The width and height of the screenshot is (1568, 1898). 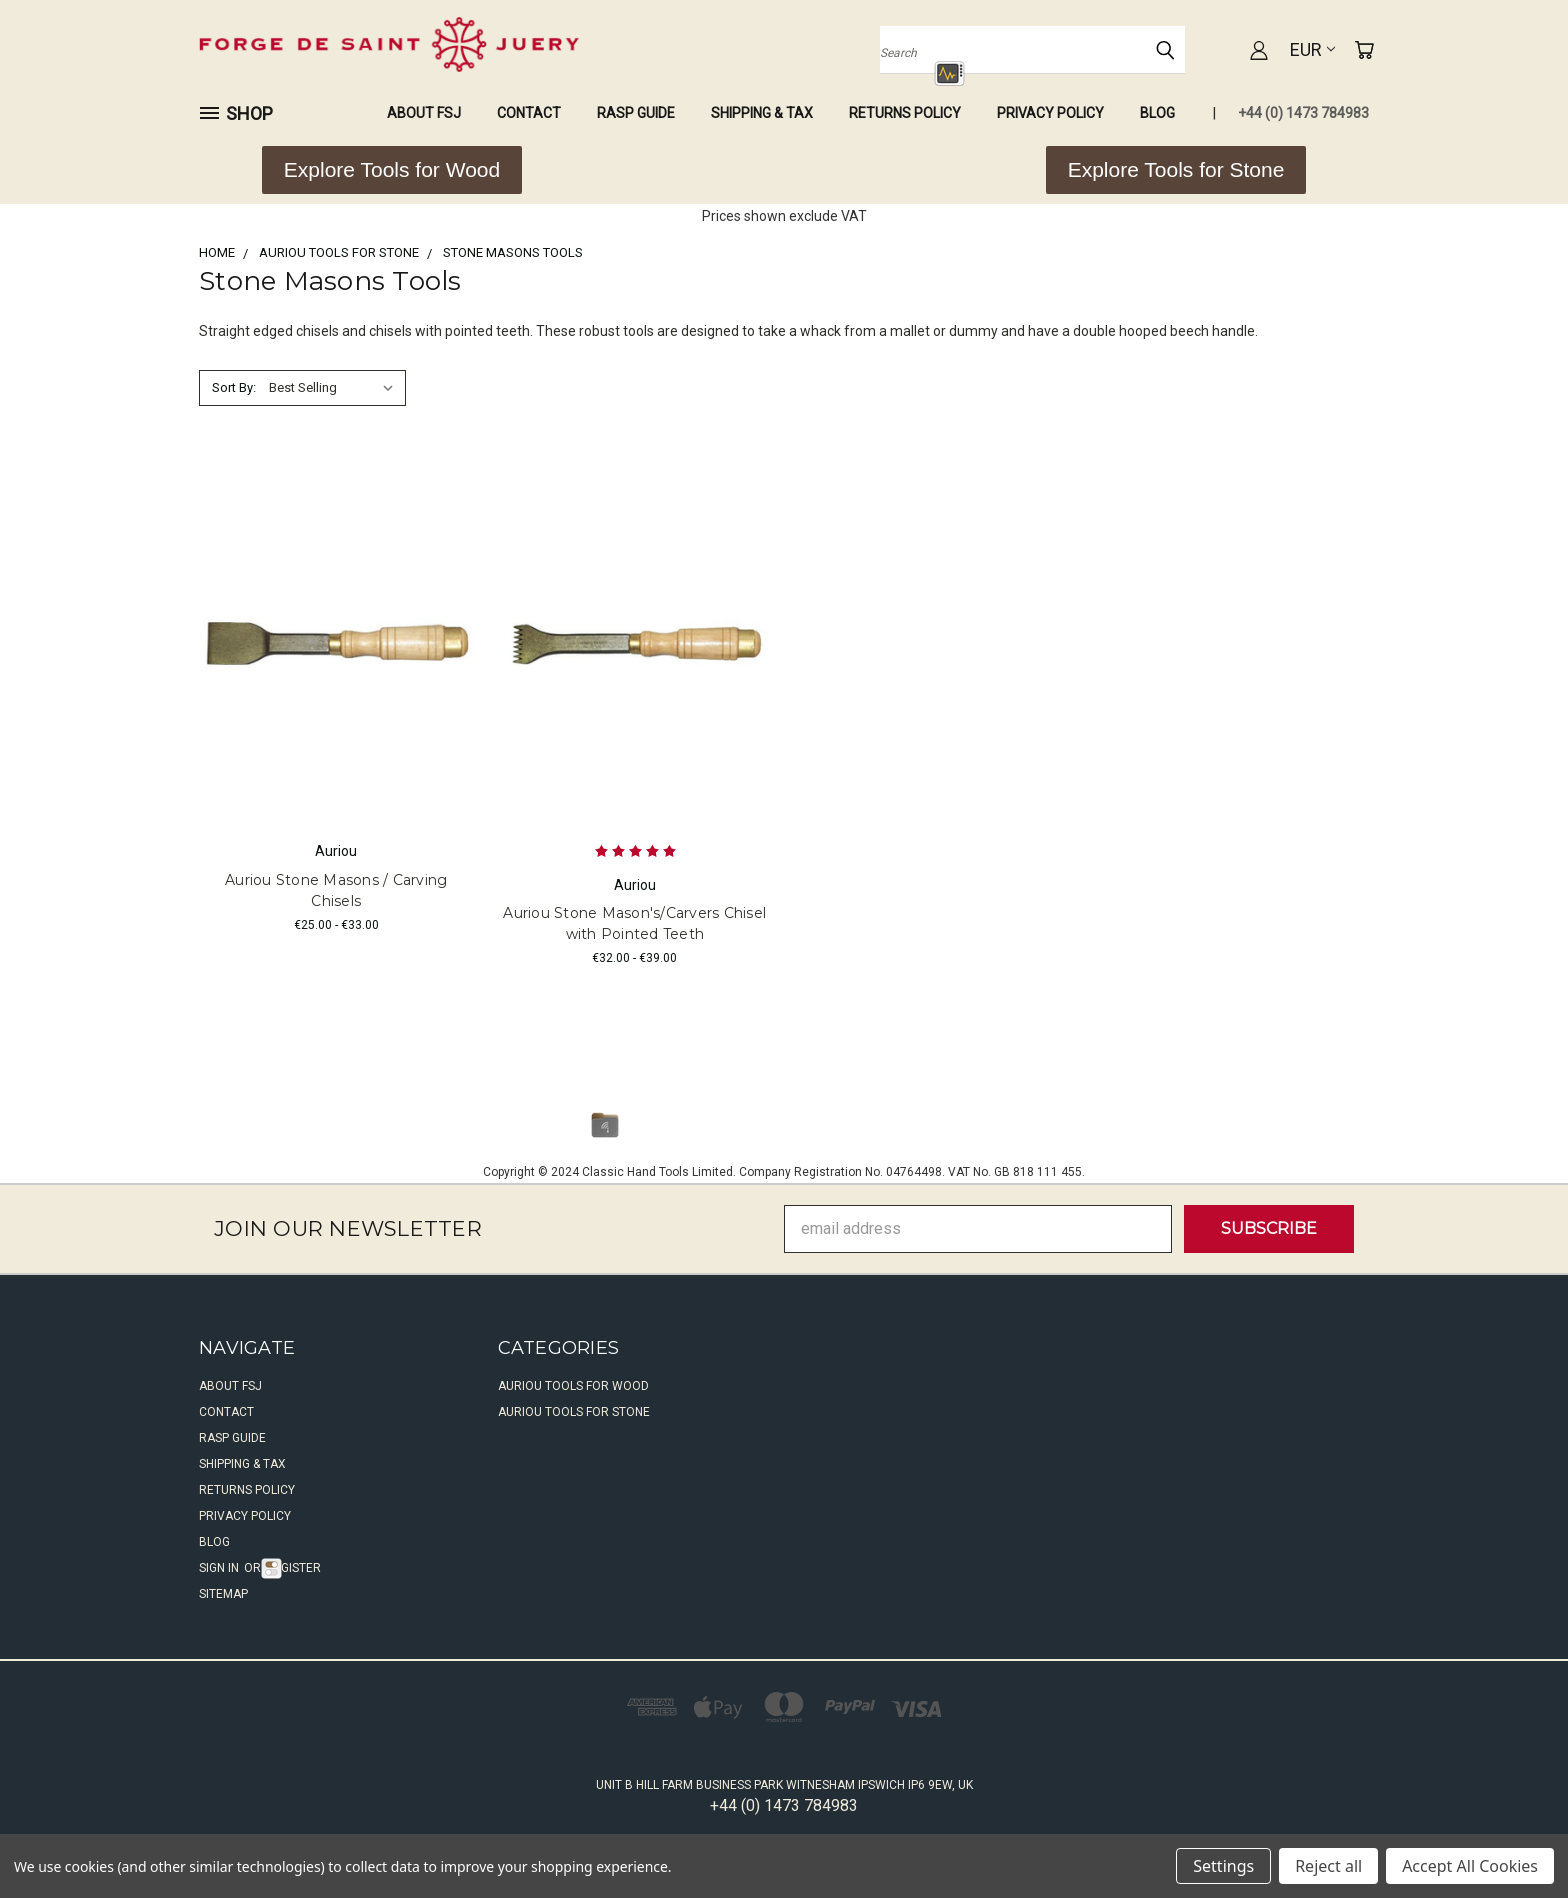 I want to click on open htop system monitor application, so click(x=949, y=73).